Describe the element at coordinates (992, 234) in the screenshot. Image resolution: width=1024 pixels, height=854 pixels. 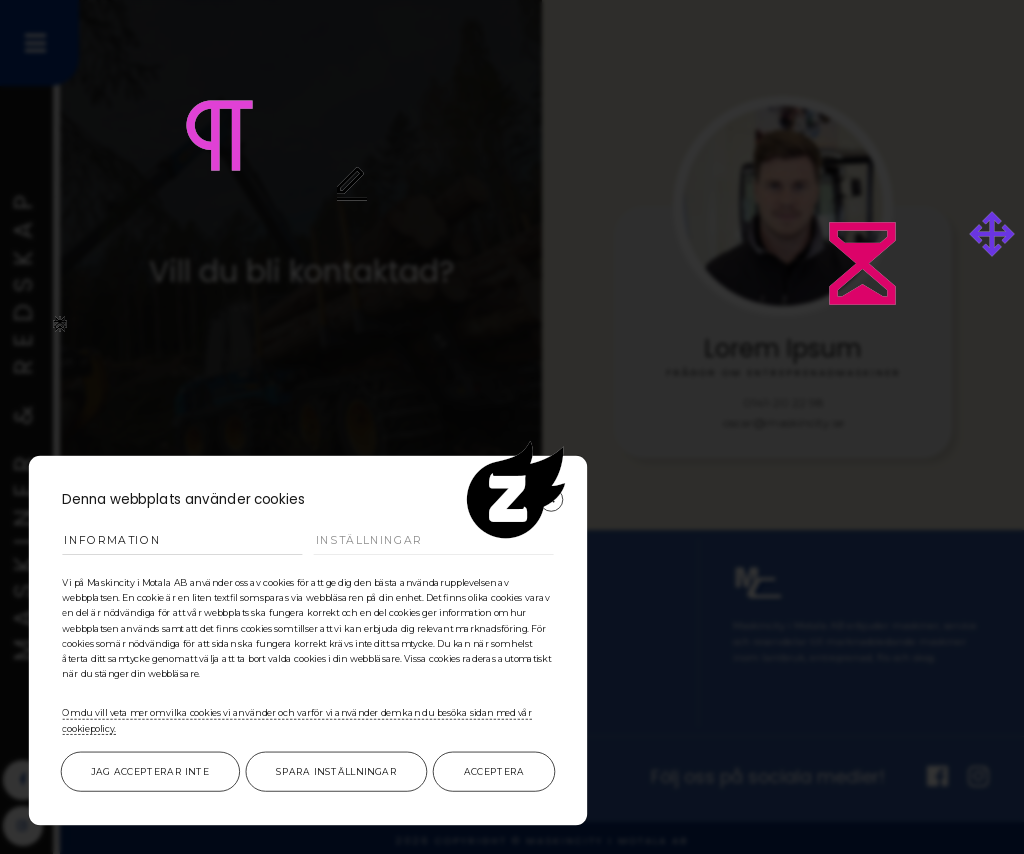
I see `drag to reposition element` at that location.